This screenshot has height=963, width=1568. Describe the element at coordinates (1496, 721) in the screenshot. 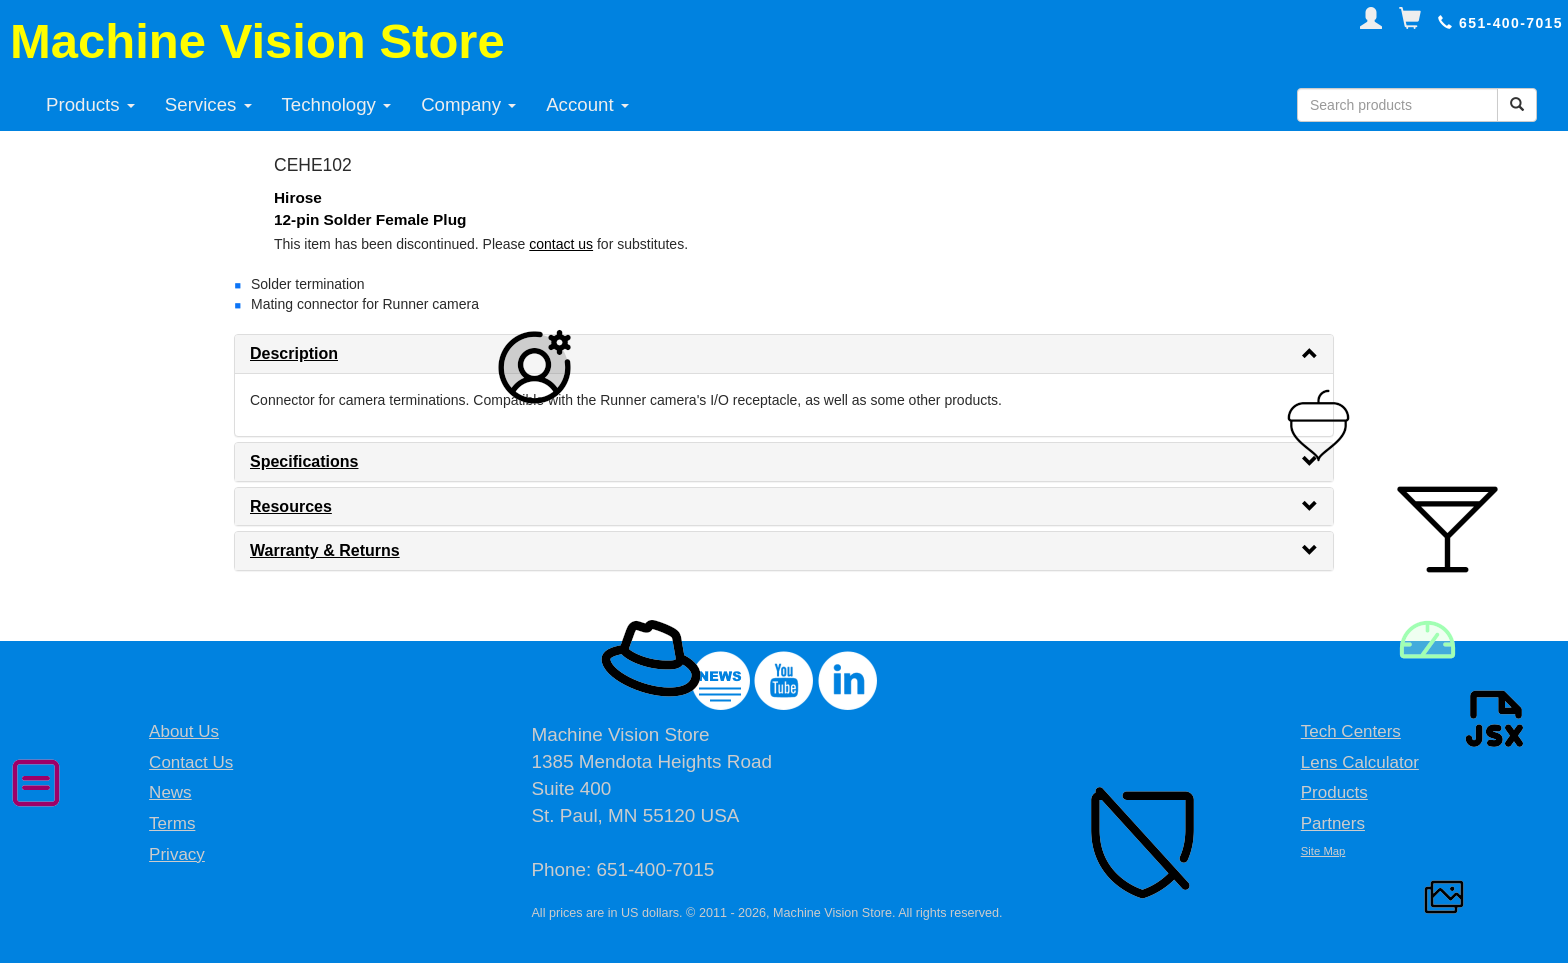

I see `jsx file type indicator` at that location.